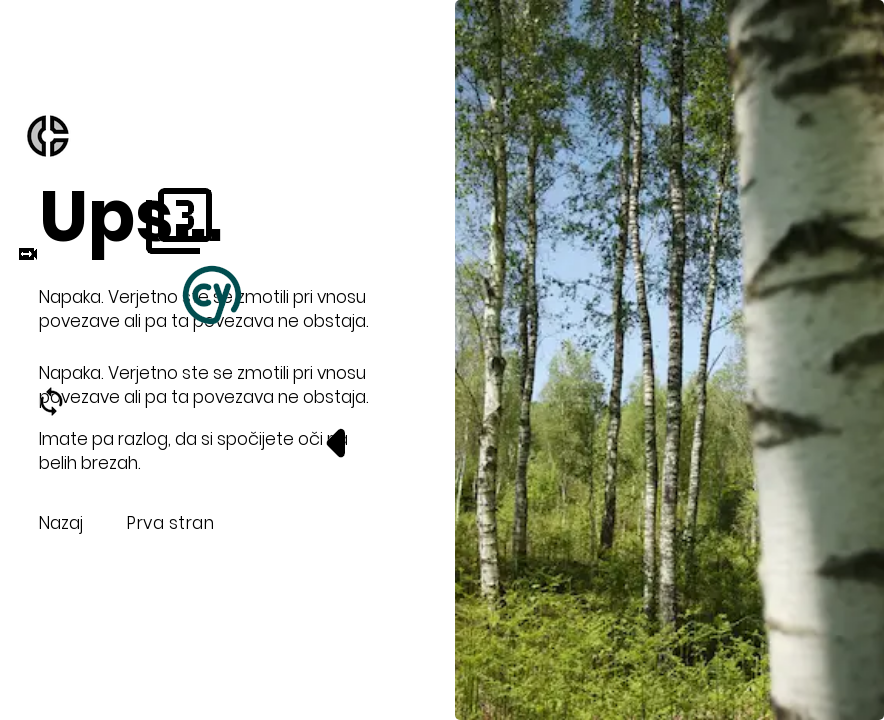 This screenshot has width=884, height=720. I want to click on view analytics or statistics breakdown, so click(48, 136).